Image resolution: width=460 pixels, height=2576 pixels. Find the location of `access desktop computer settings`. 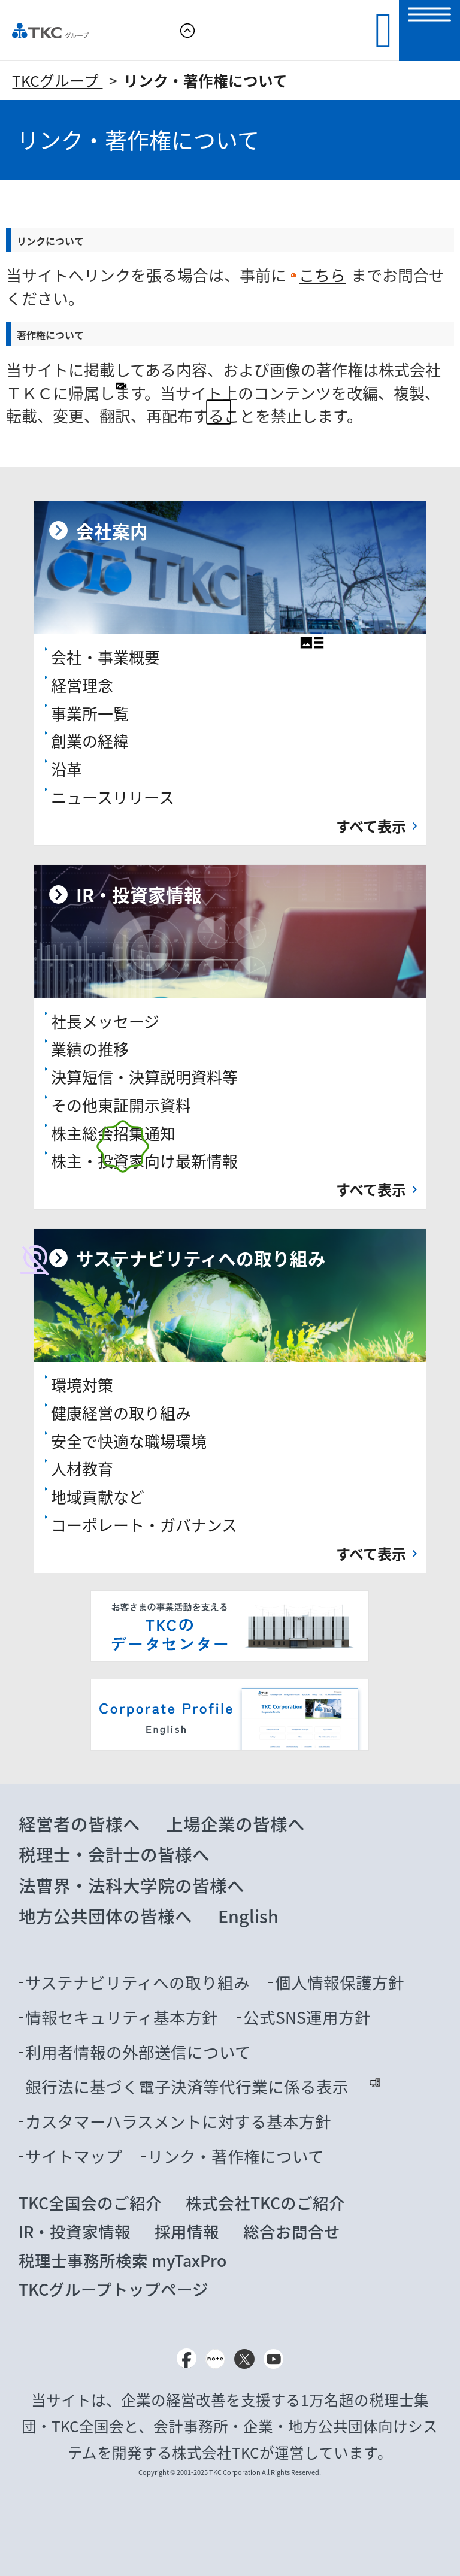

access desktop computer settings is located at coordinates (375, 2082).